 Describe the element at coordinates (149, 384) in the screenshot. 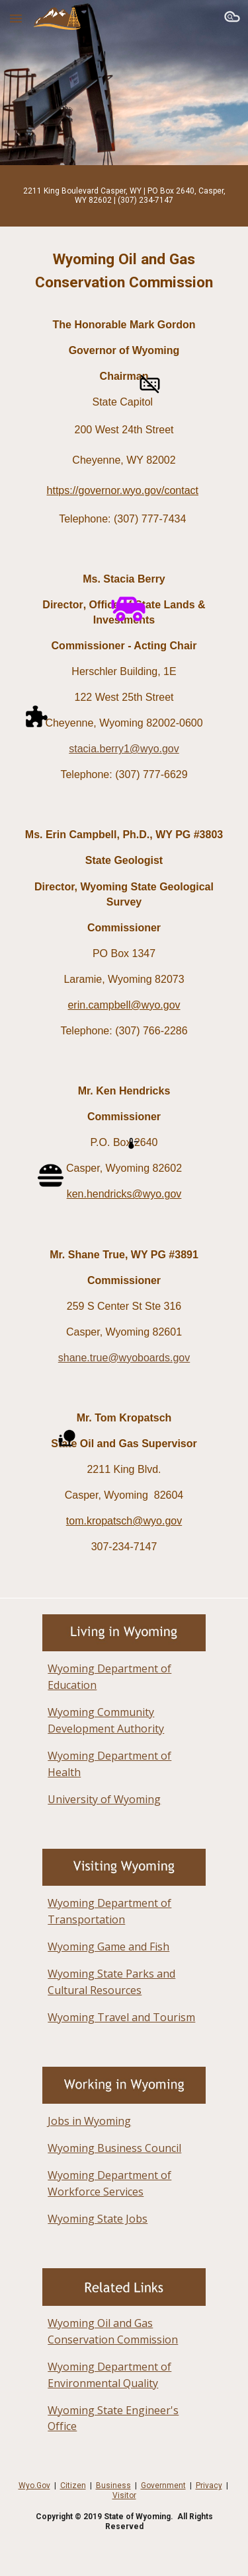

I see `disable keyboard input` at that location.